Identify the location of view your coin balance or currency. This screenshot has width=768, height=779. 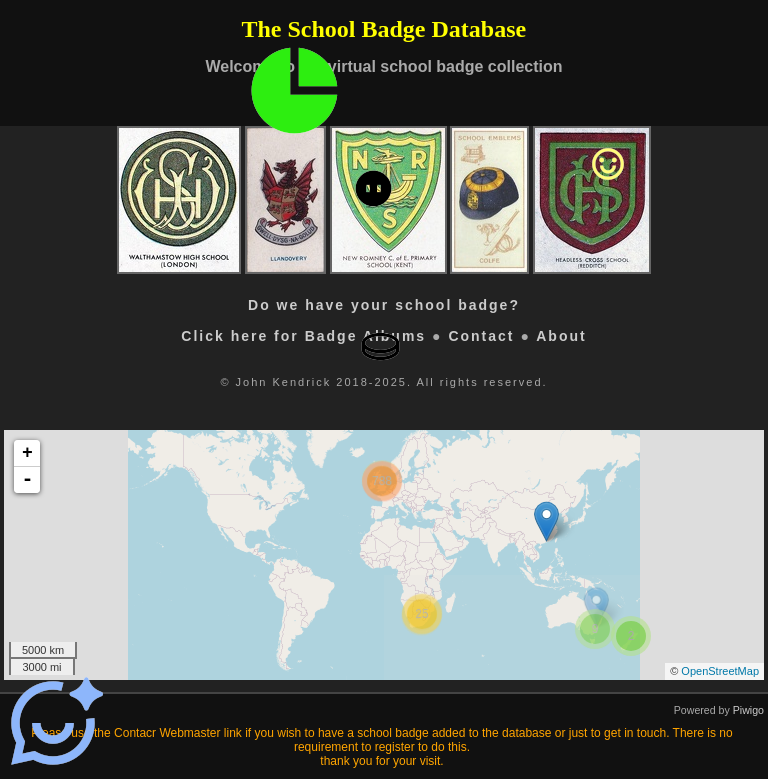
(380, 346).